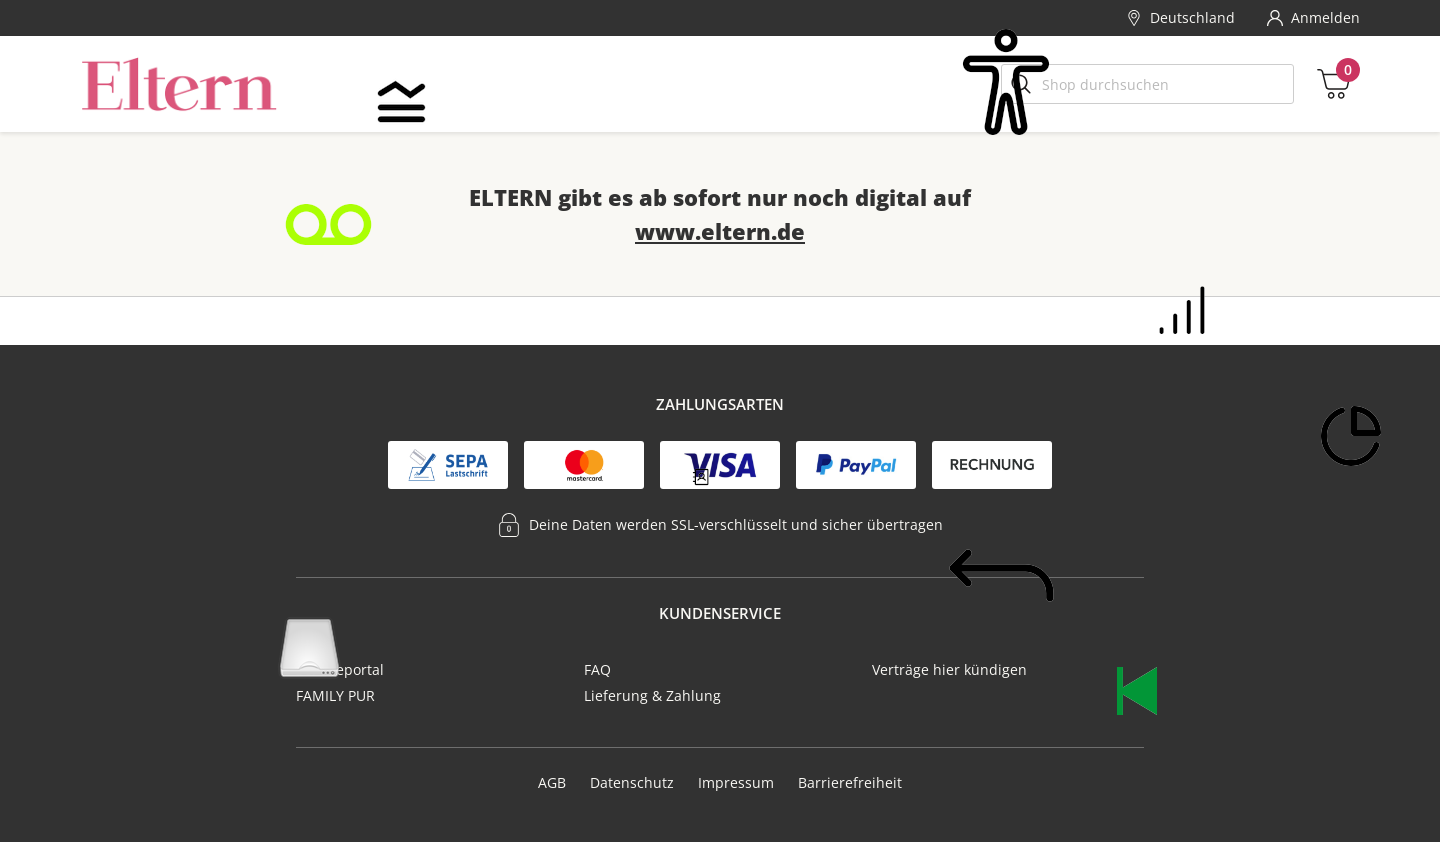  I want to click on go back to previous screen, so click(1001, 575).